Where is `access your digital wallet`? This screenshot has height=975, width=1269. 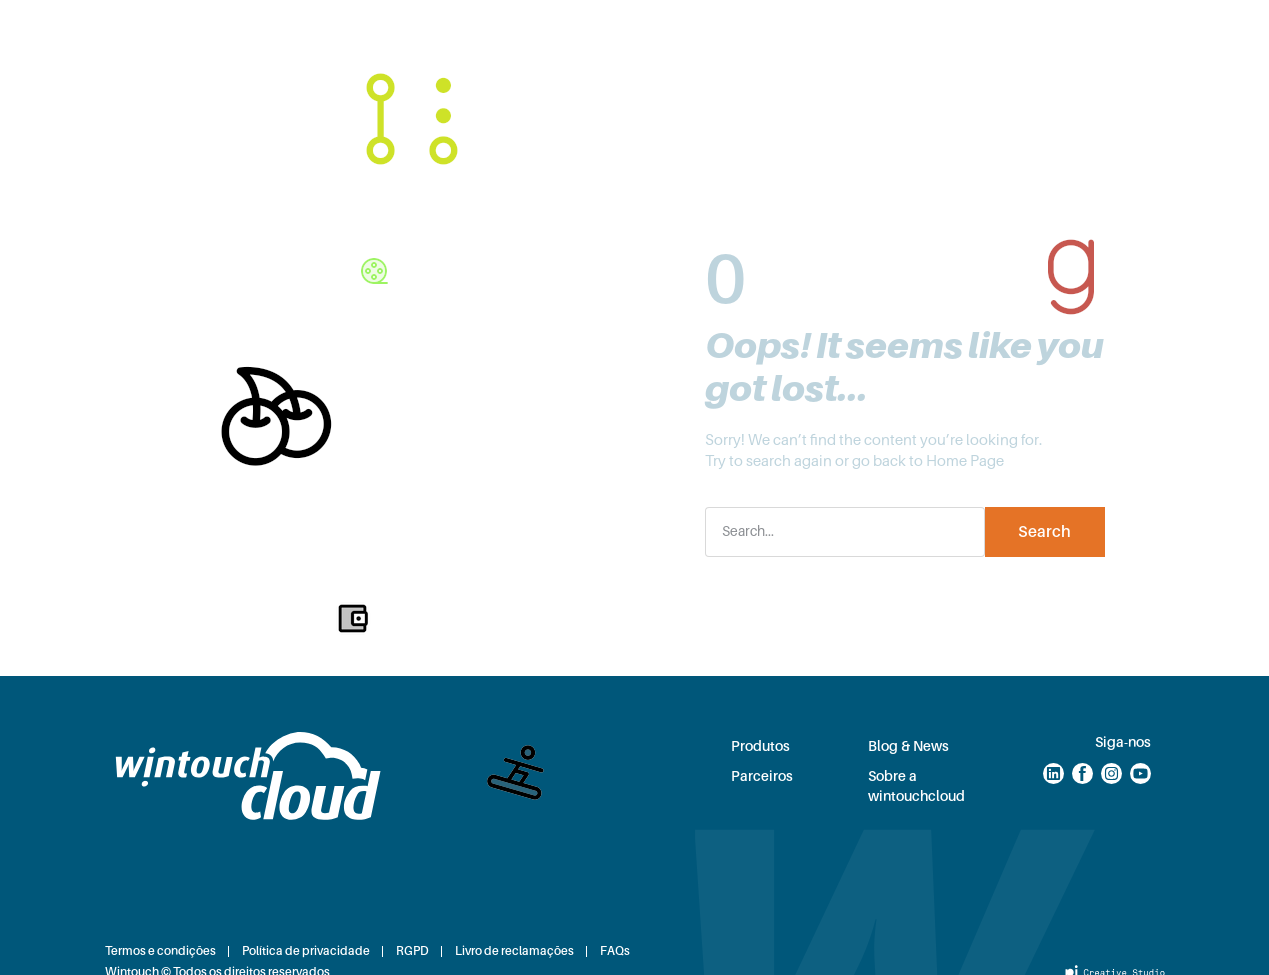 access your digital wallet is located at coordinates (352, 618).